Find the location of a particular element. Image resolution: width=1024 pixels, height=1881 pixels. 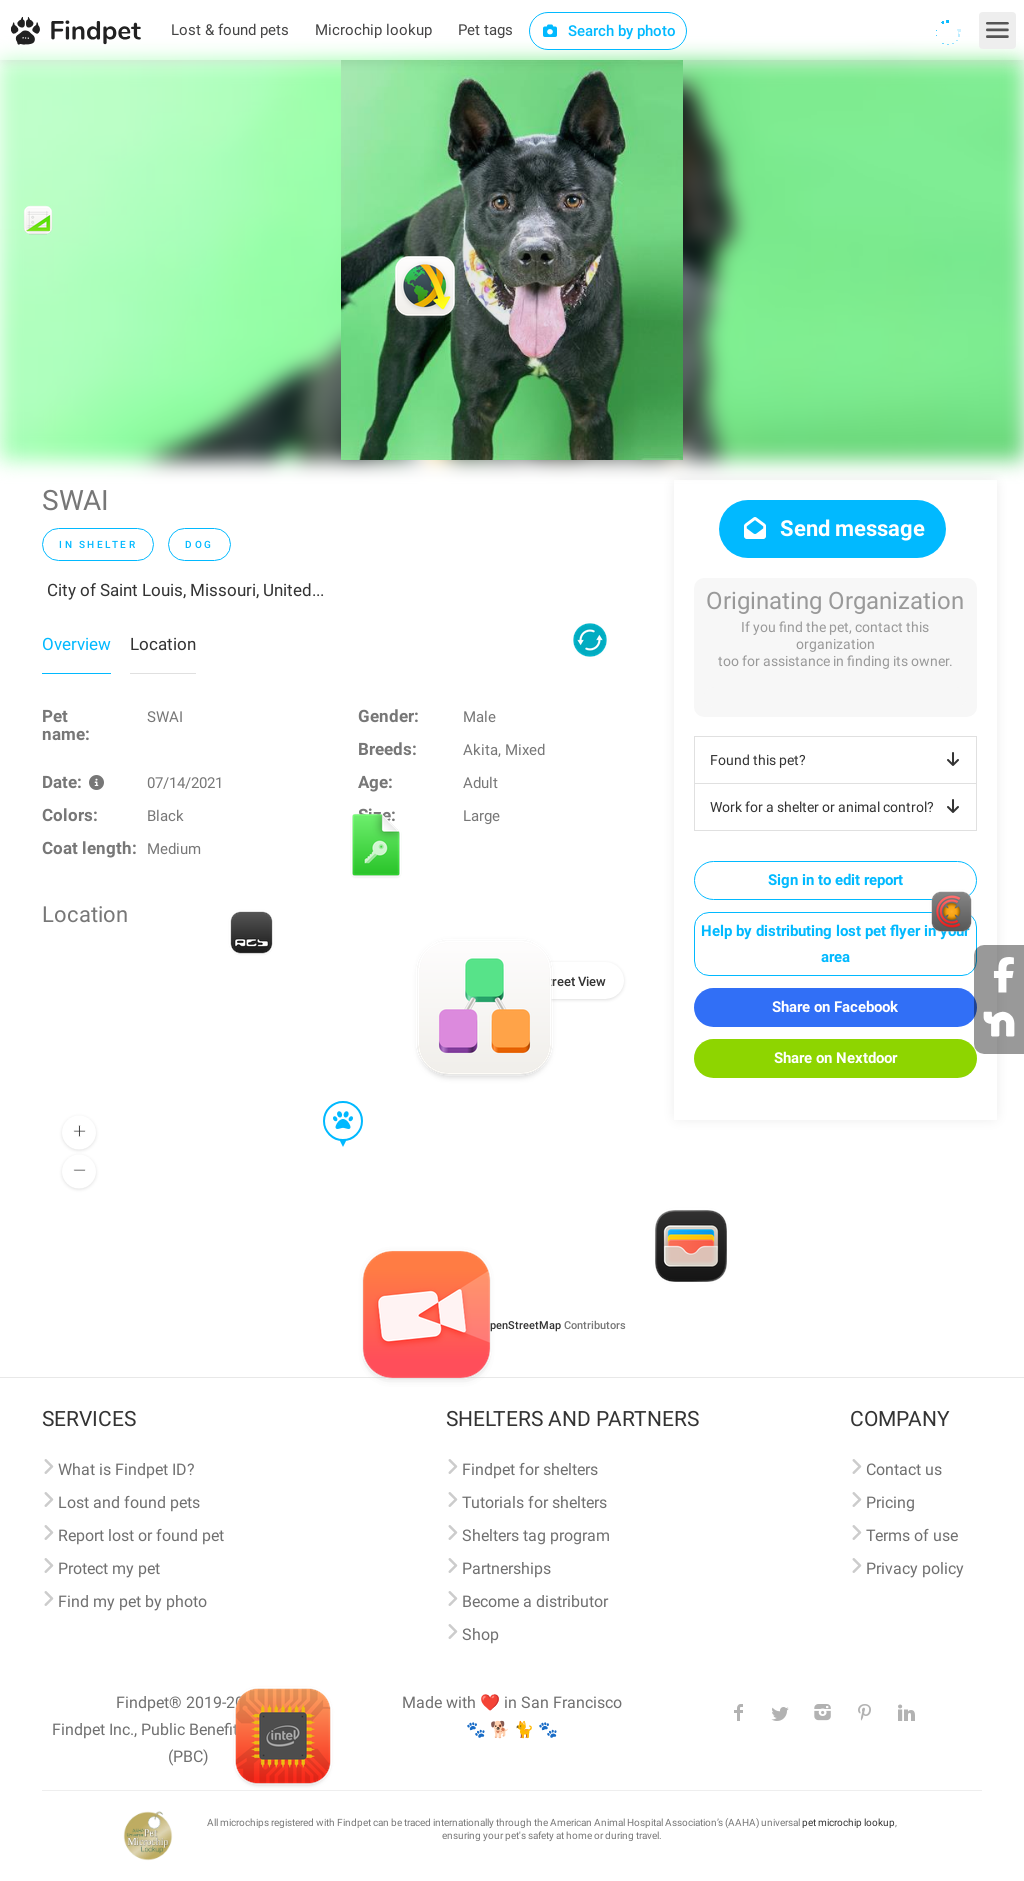

open glade interface designer is located at coordinates (38, 220).